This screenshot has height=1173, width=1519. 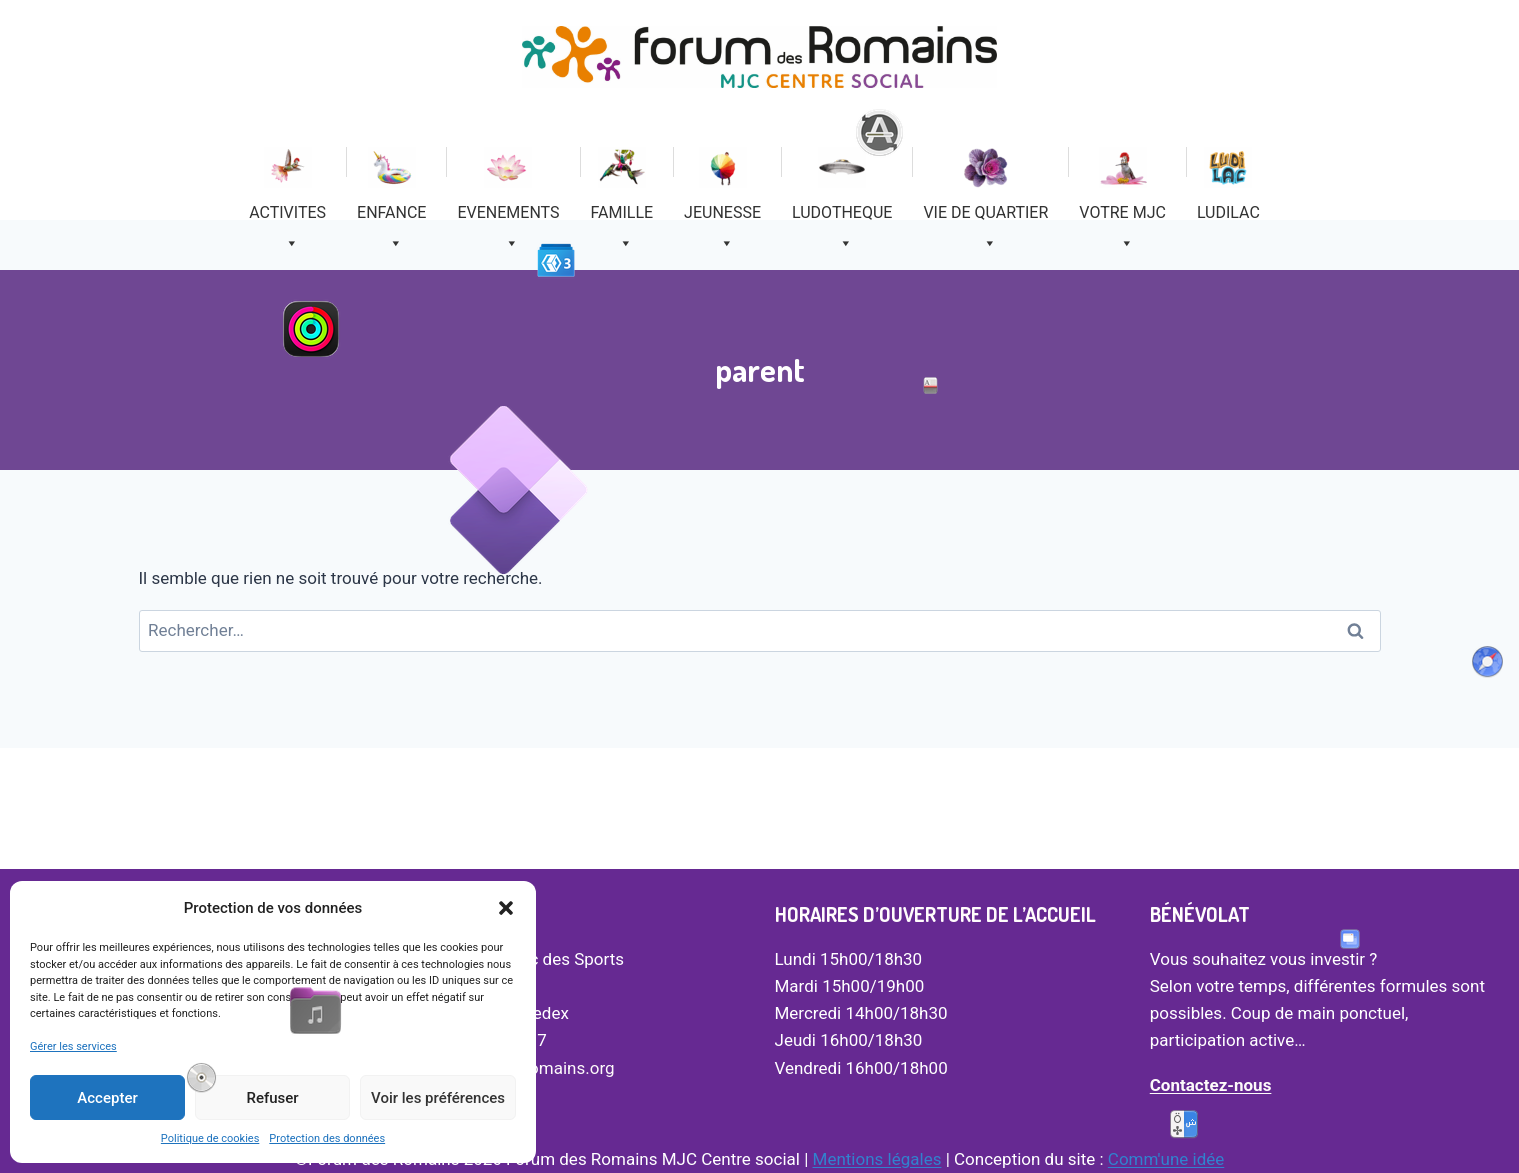 I want to click on open gnome characters app, so click(x=1184, y=1124).